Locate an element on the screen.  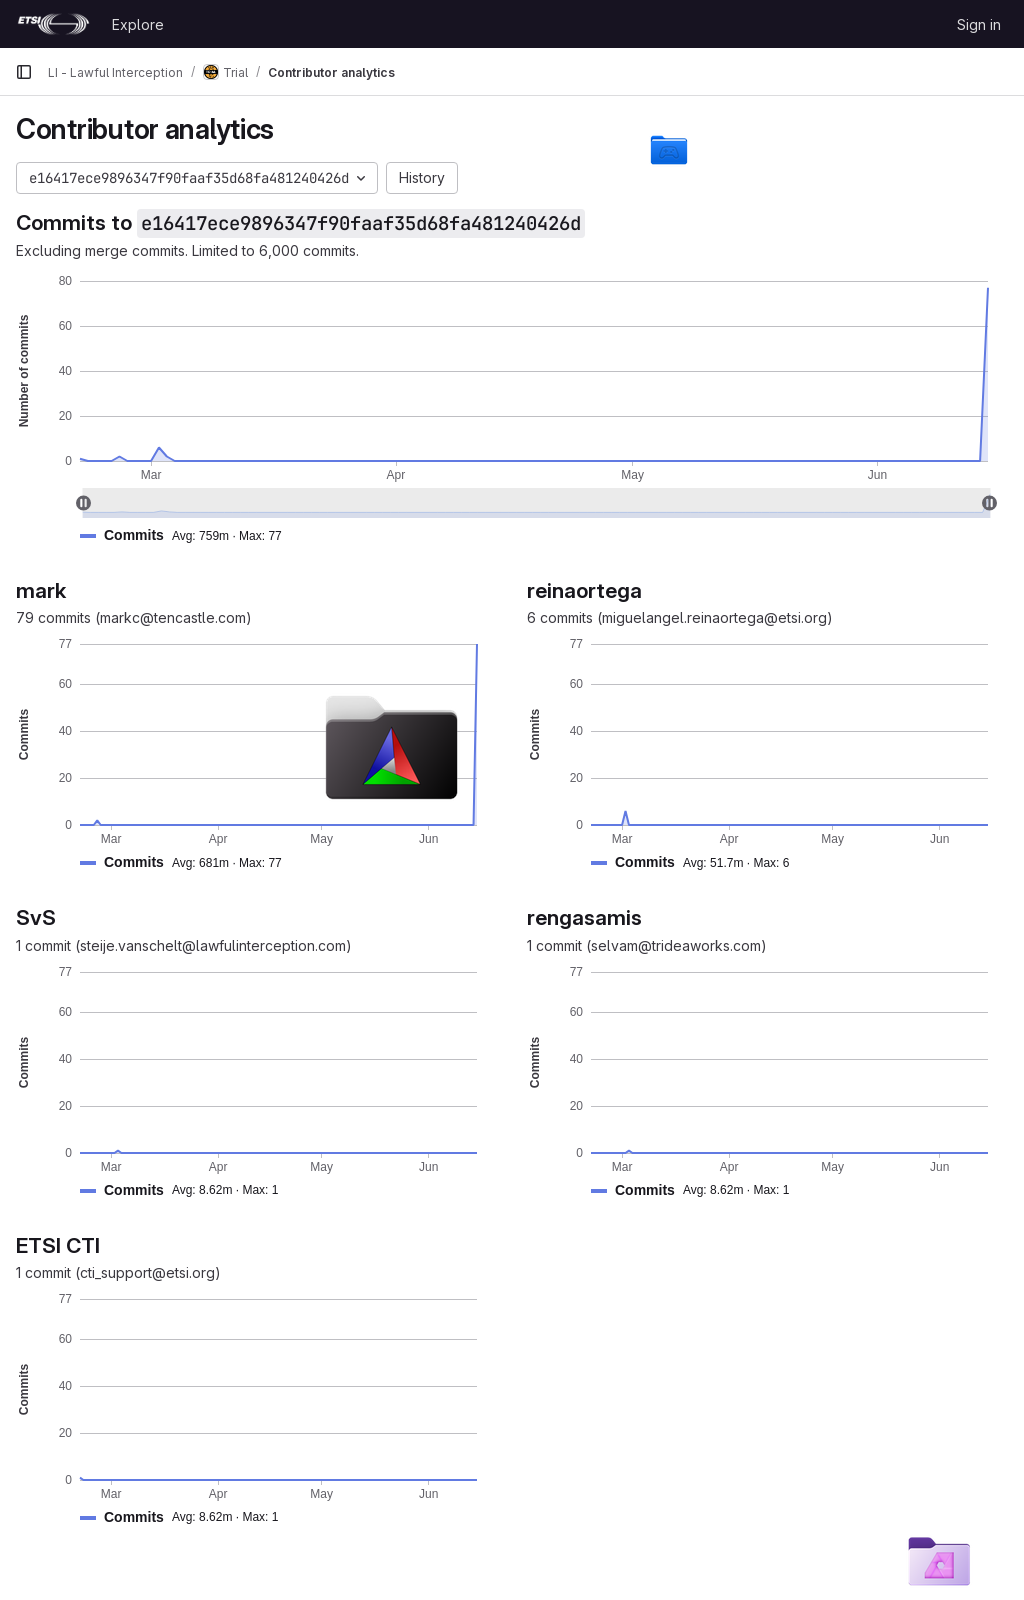
open your games folder is located at coordinates (669, 150).